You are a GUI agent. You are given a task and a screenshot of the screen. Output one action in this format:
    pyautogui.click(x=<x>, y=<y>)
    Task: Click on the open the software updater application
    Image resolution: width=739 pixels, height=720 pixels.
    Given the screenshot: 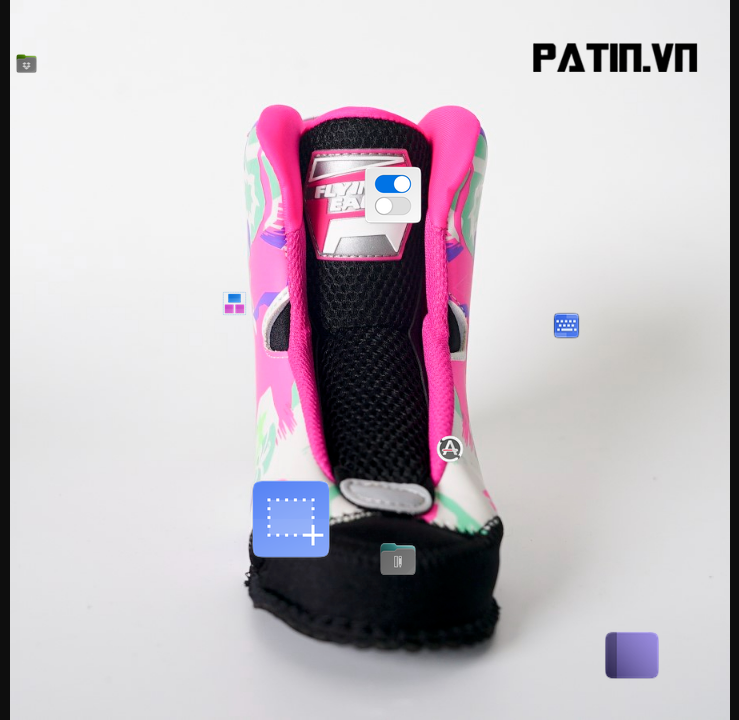 What is the action you would take?
    pyautogui.click(x=450, y=449)
    